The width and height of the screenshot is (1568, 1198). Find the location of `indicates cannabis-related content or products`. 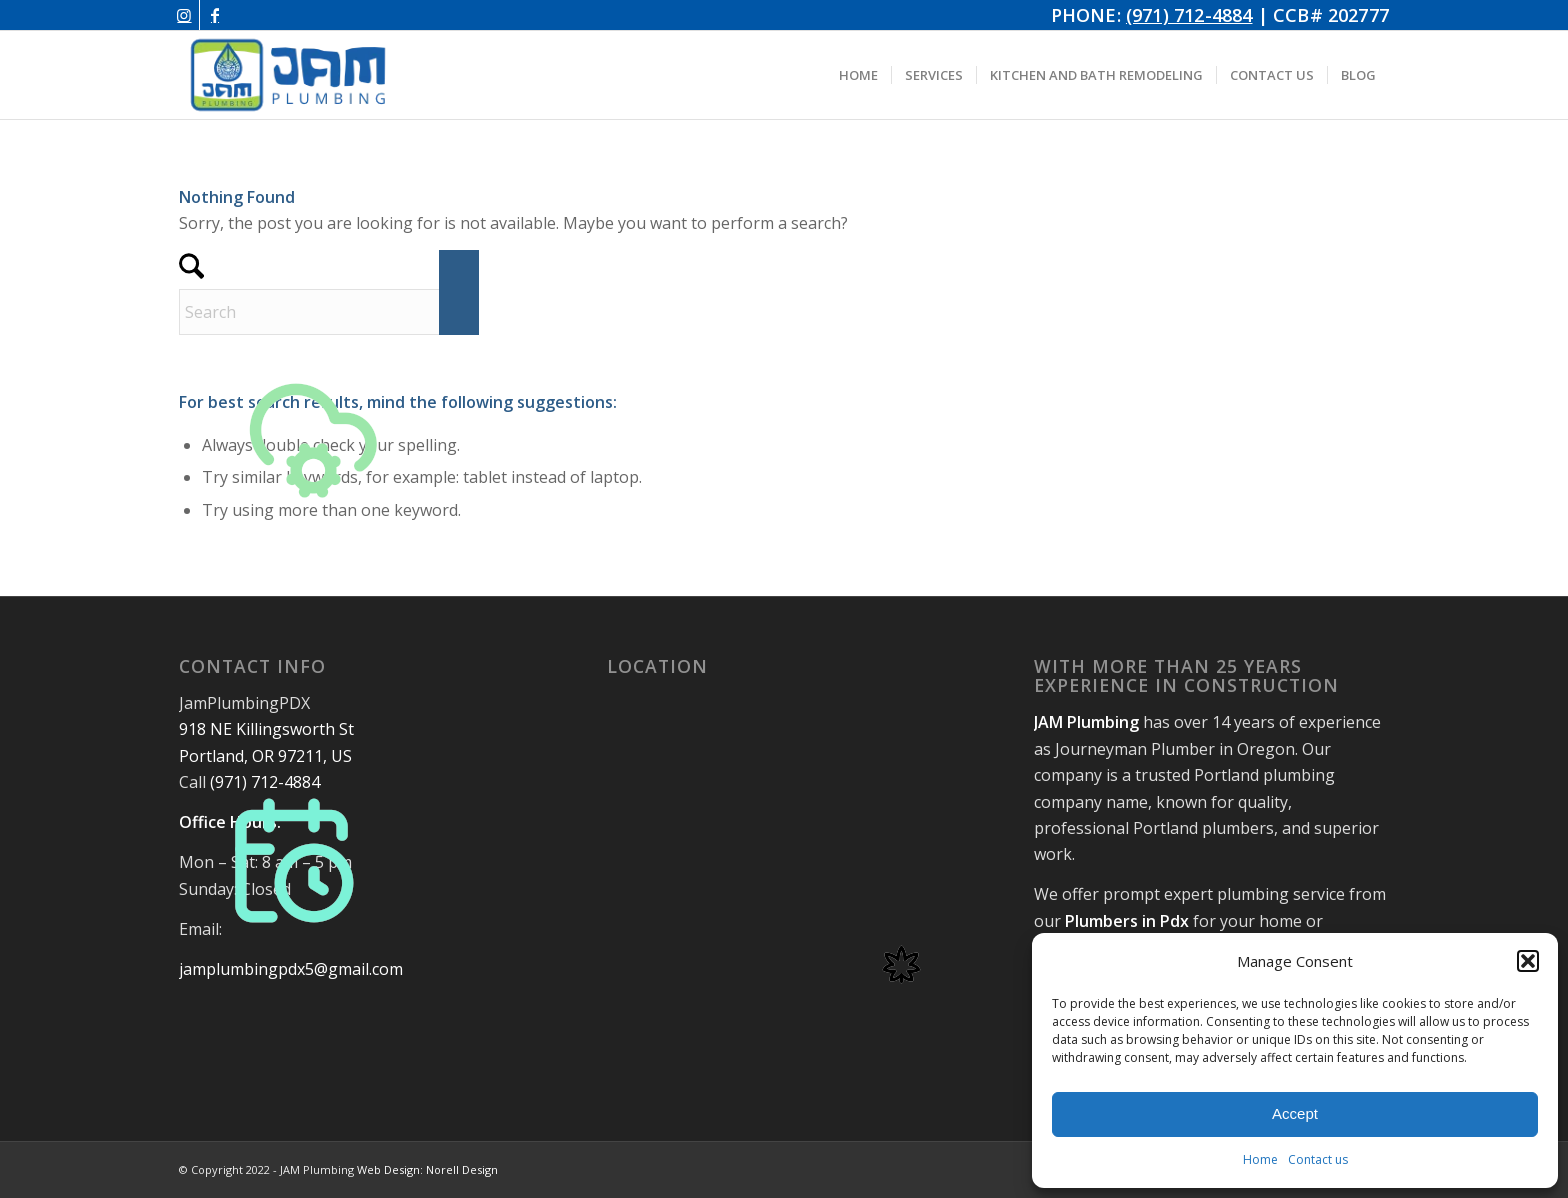

indicates cannabis-related content or products is located at coordinates (901, 964).